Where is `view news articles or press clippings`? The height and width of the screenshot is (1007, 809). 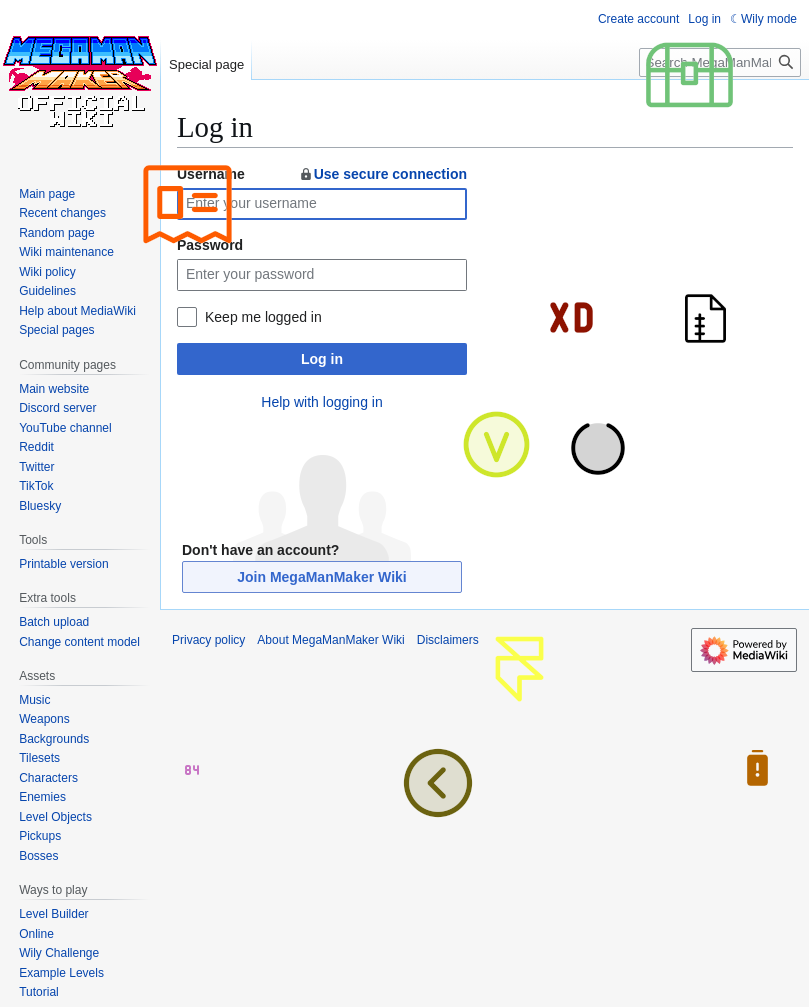 view news articles or press clippings is located at coordinates (187, 202).